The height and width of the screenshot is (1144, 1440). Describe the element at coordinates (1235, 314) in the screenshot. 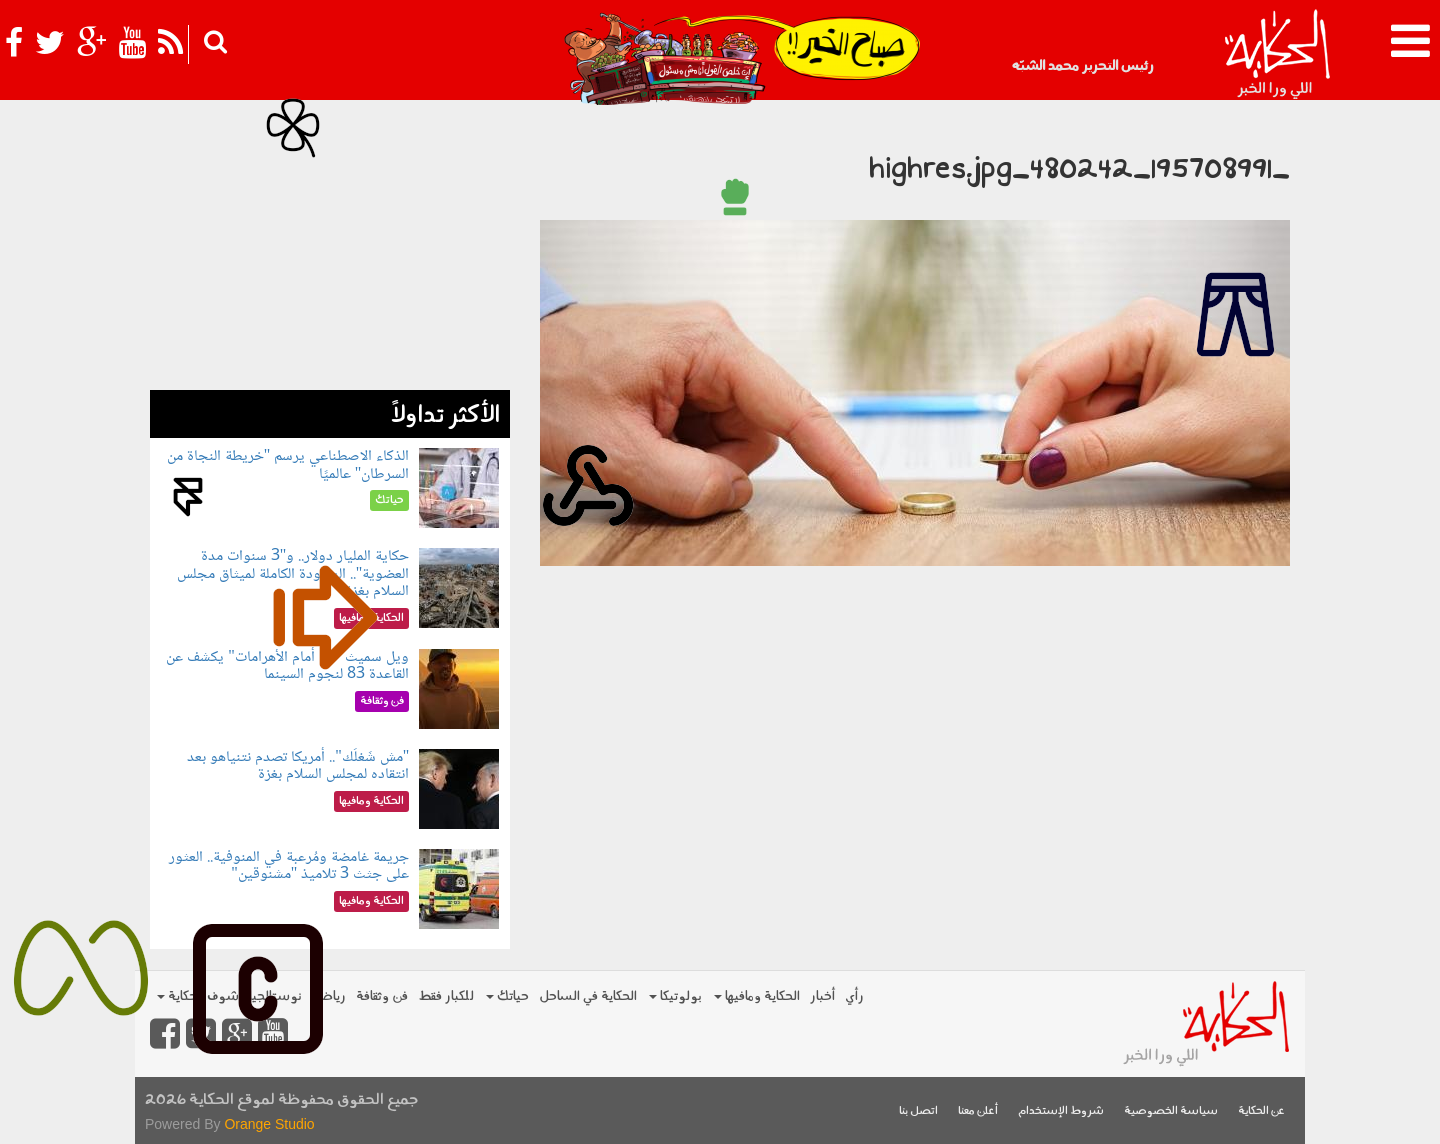

I see `browse pants or bottoms in a clothing app` at that location.